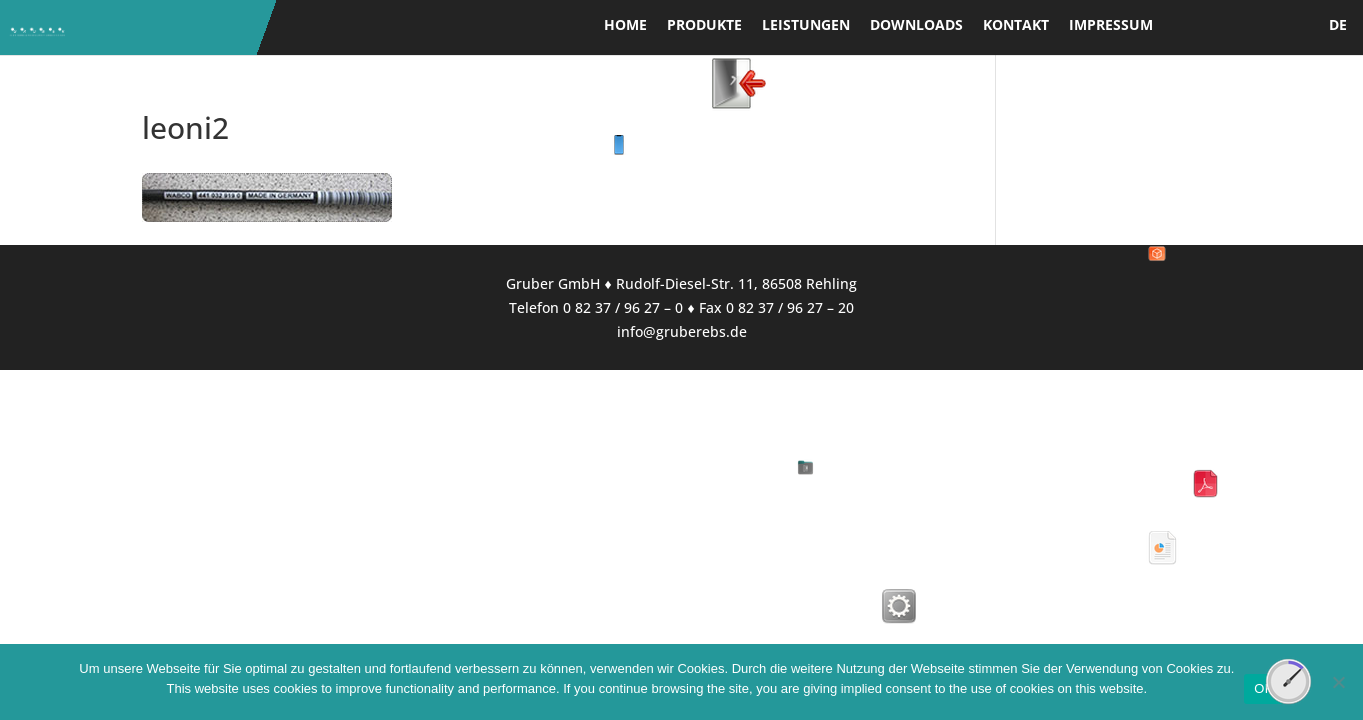 The image size is (1363, 720). I want to click on exit or close the application, so click(739, 84).